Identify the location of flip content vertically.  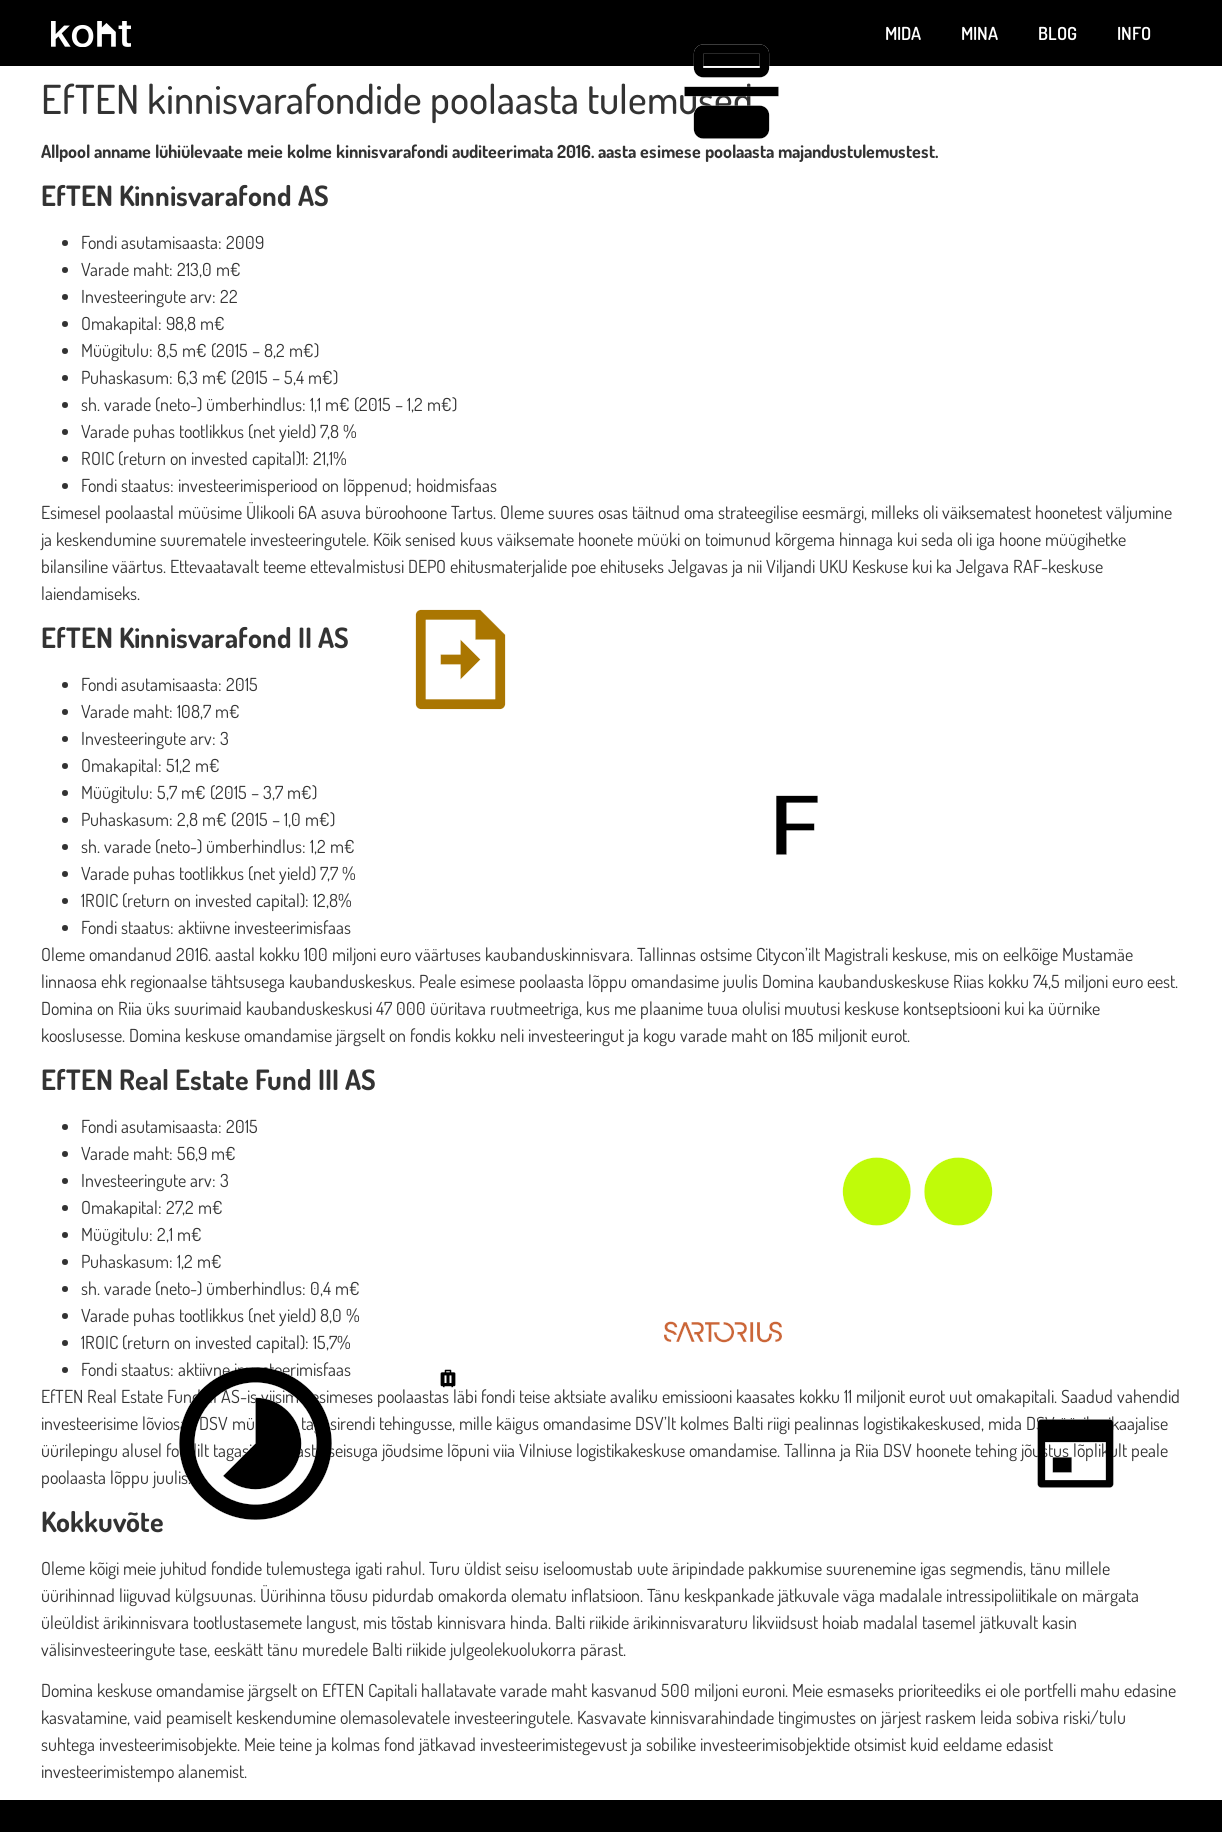
(731, 91).